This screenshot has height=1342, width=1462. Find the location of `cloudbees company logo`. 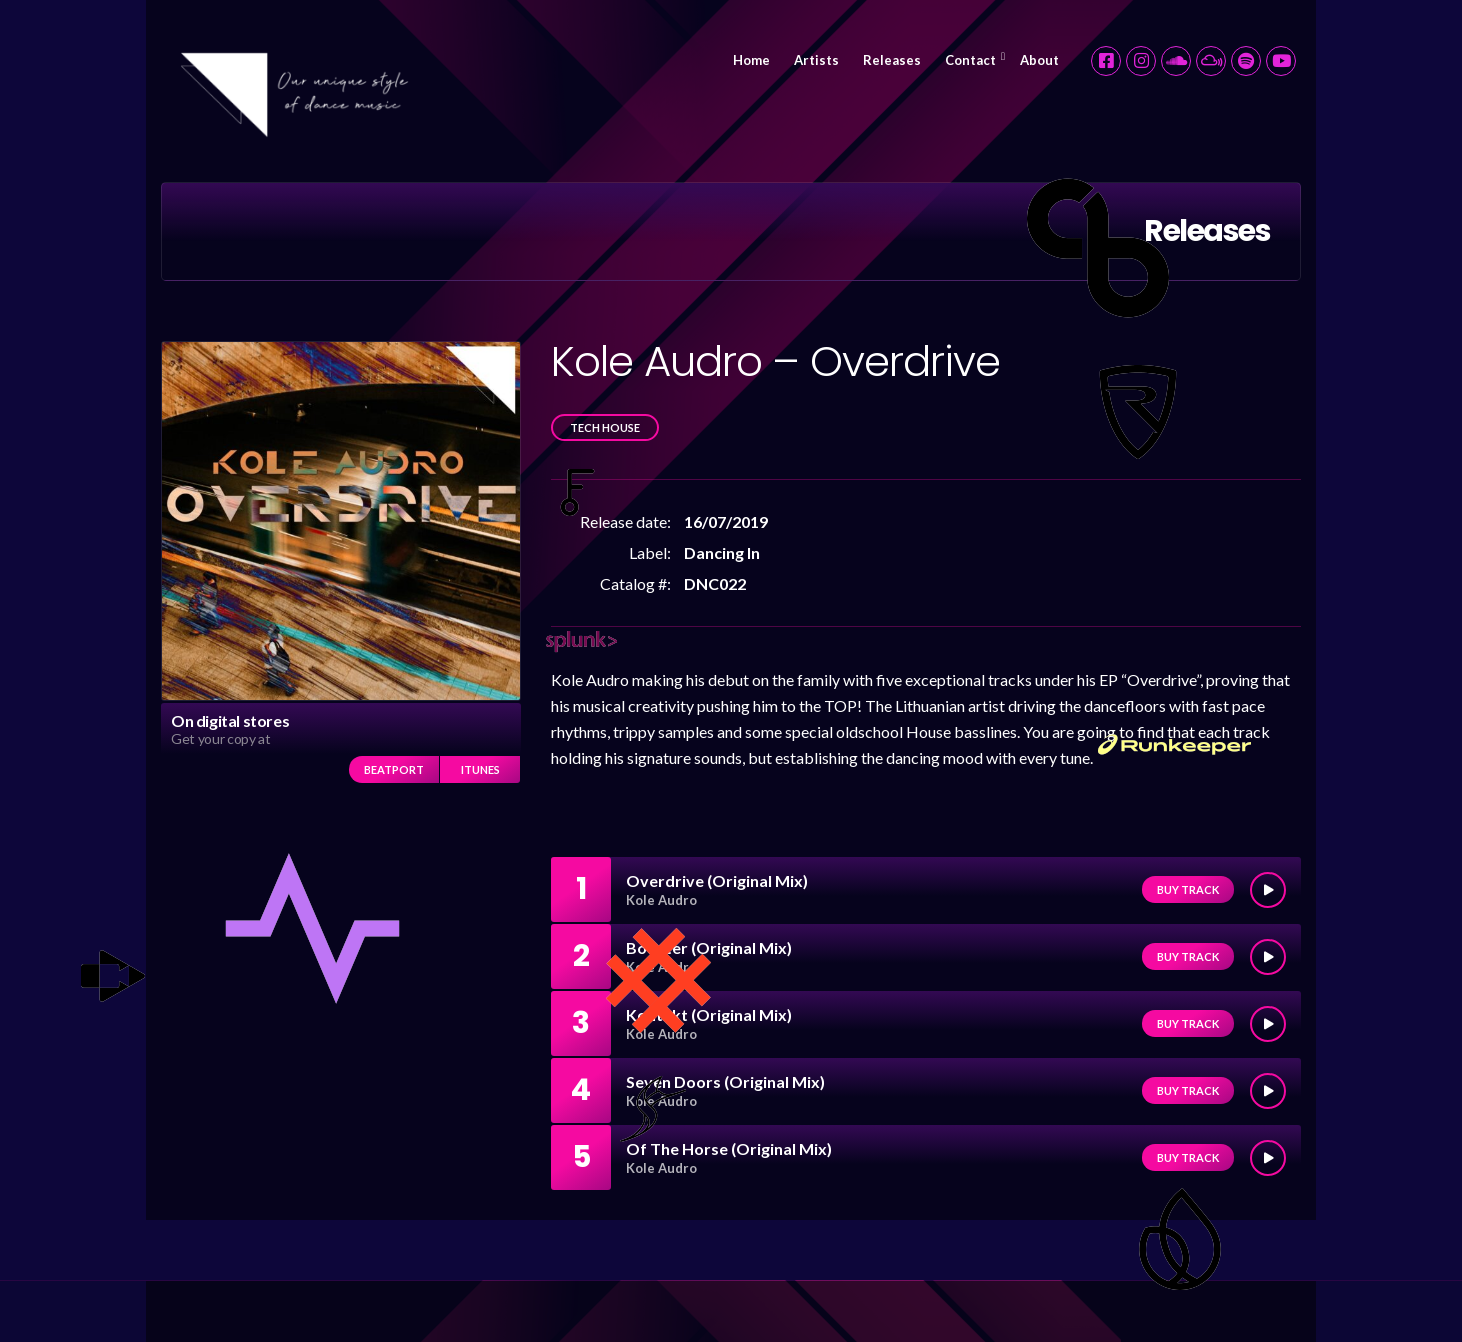

cloudbees company logo is located at coordinates (1098, 248).